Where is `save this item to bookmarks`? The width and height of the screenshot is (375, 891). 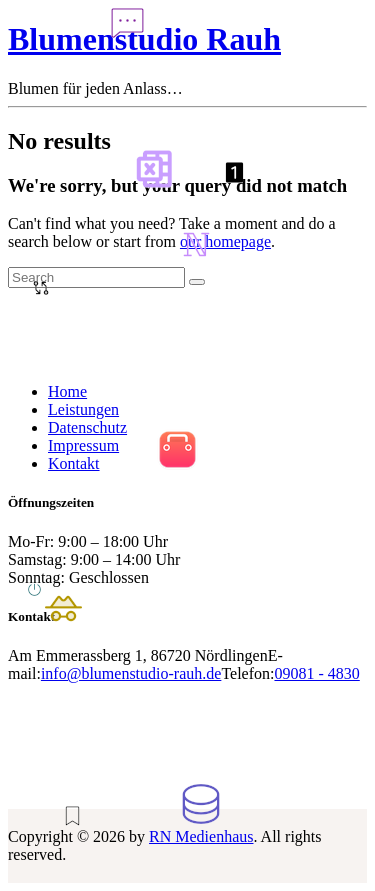
save this item to bookmarks is located at coordinates (72, 815).